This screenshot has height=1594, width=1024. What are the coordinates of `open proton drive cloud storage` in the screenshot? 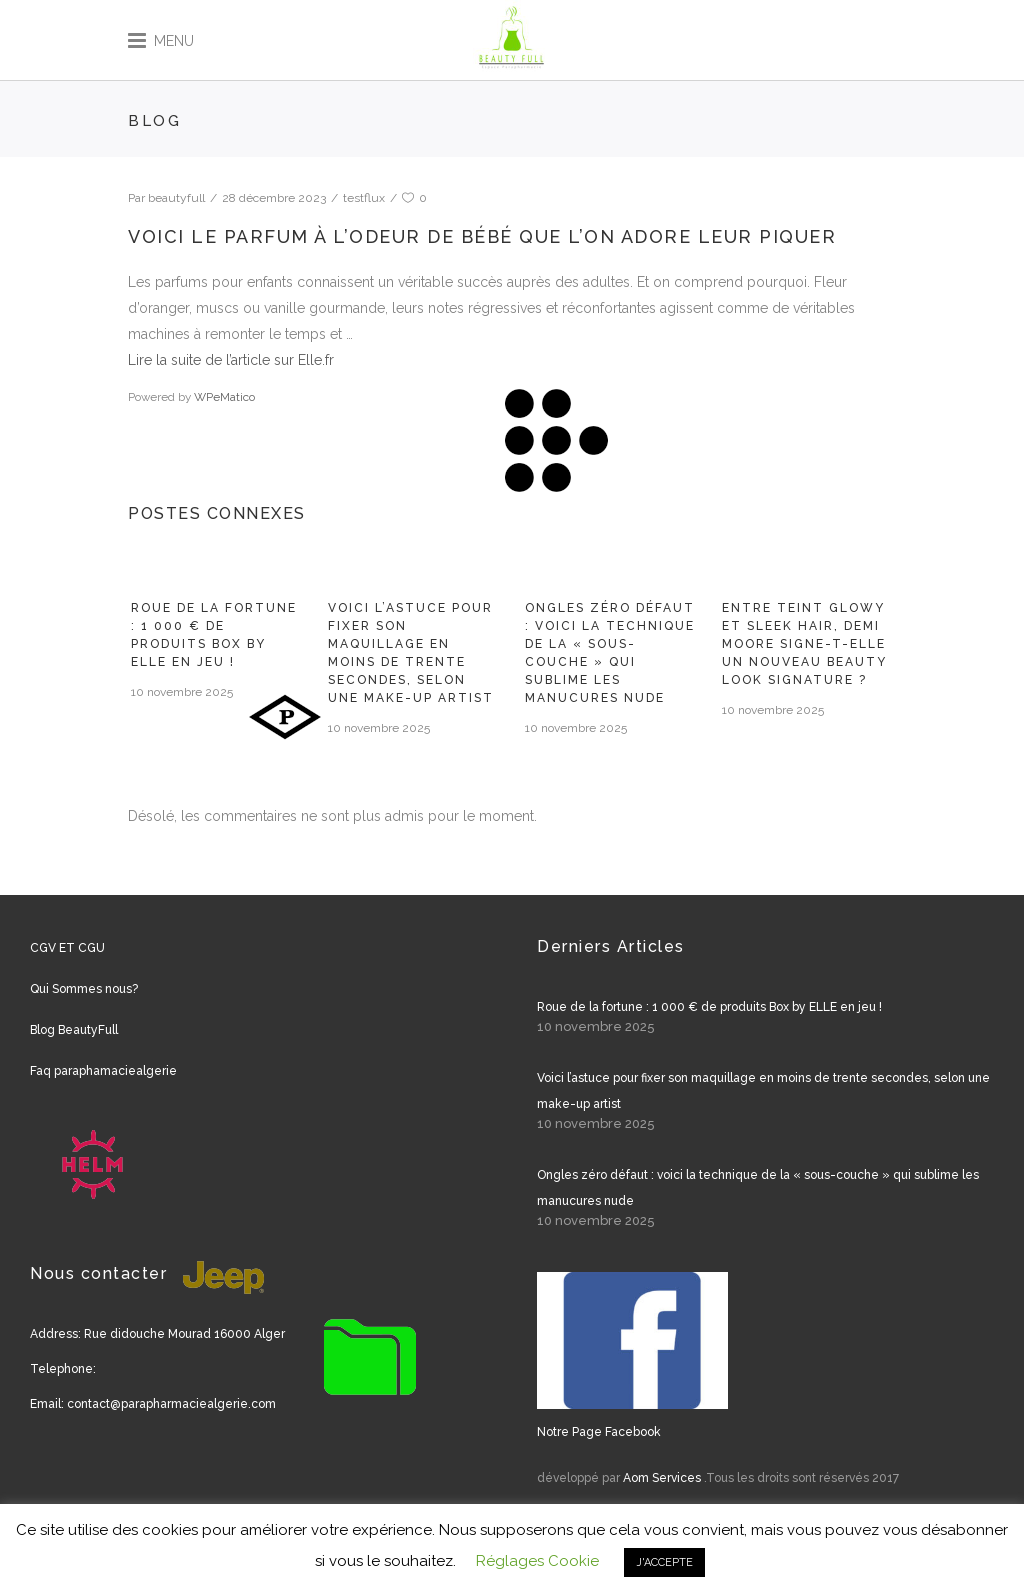 It's located at (370, 1357).